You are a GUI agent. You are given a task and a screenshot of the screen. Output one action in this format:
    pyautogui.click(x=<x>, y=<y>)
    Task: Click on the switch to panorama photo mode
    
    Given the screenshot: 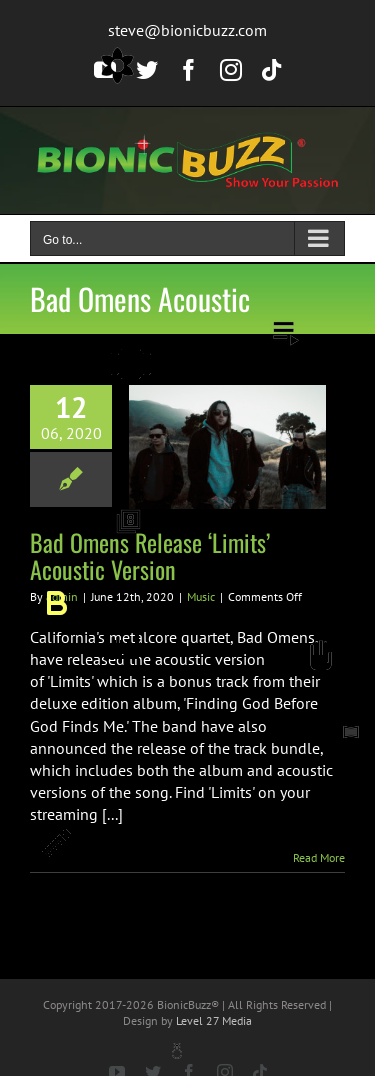 What is the action you would take?
    pyautogui.click(x=351, y=732)
    